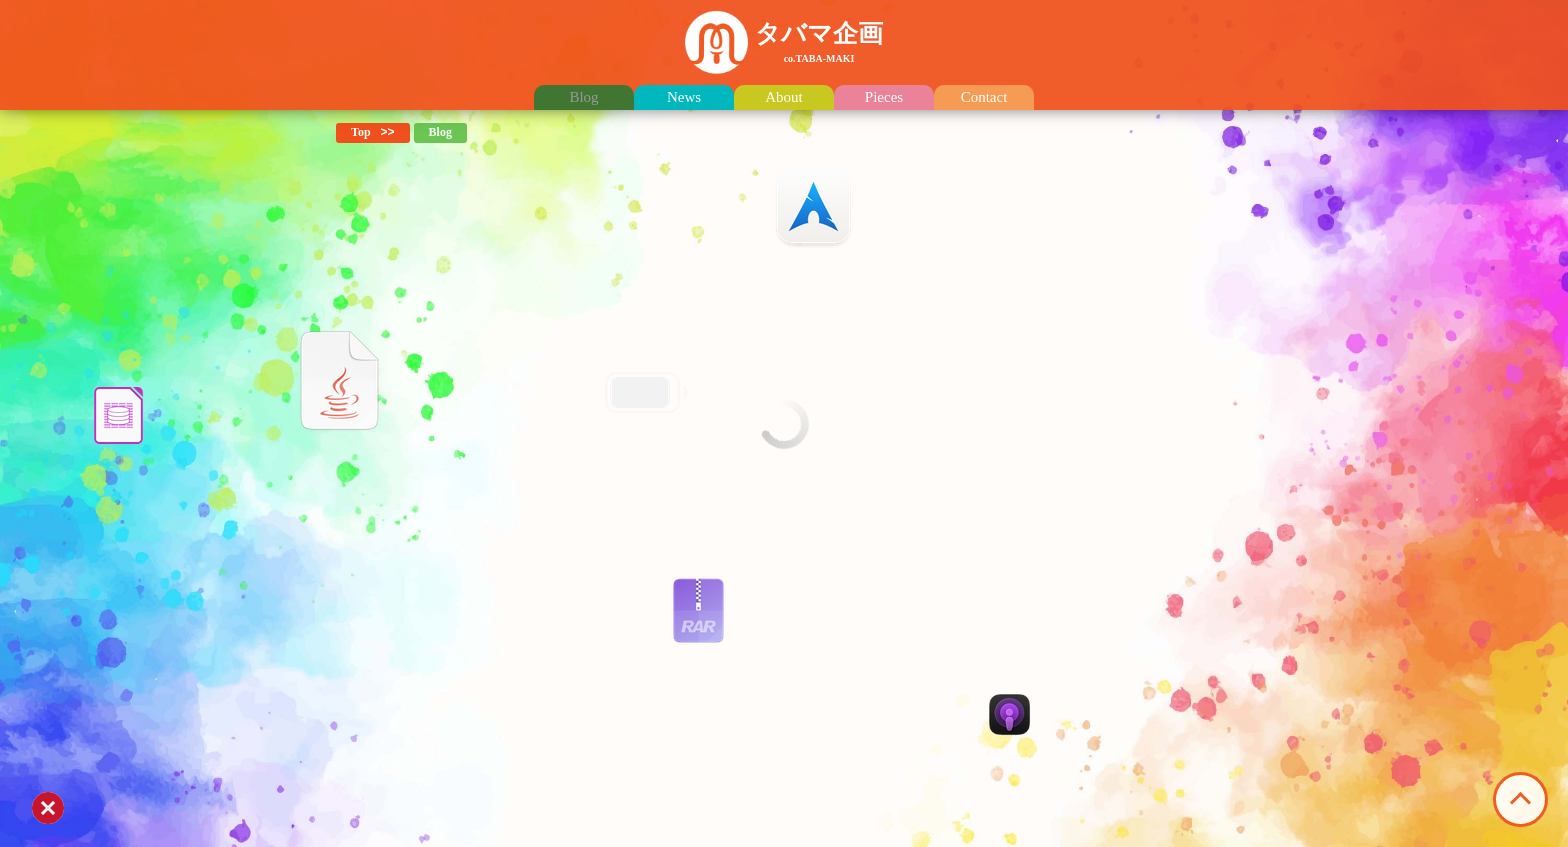 This screenshot has height=847, width=1568. I want to click on open arch linux application, so click(813, 206).